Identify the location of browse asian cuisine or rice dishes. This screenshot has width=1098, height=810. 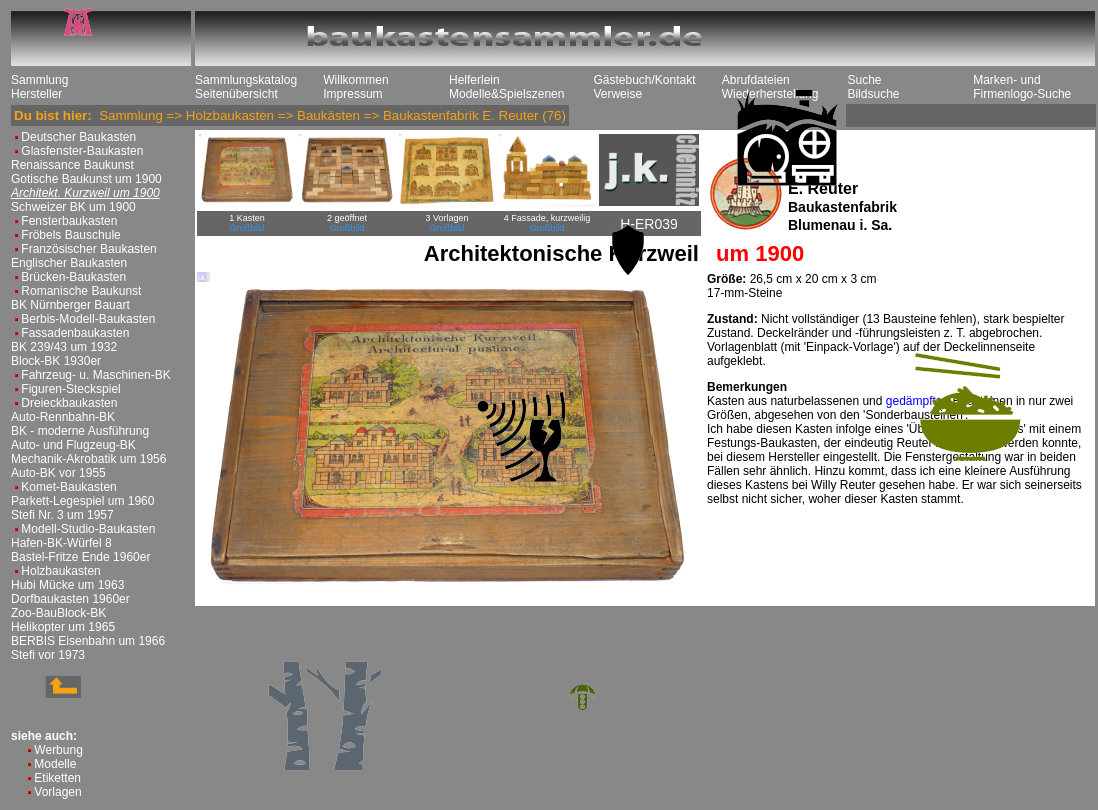
(970, 406).